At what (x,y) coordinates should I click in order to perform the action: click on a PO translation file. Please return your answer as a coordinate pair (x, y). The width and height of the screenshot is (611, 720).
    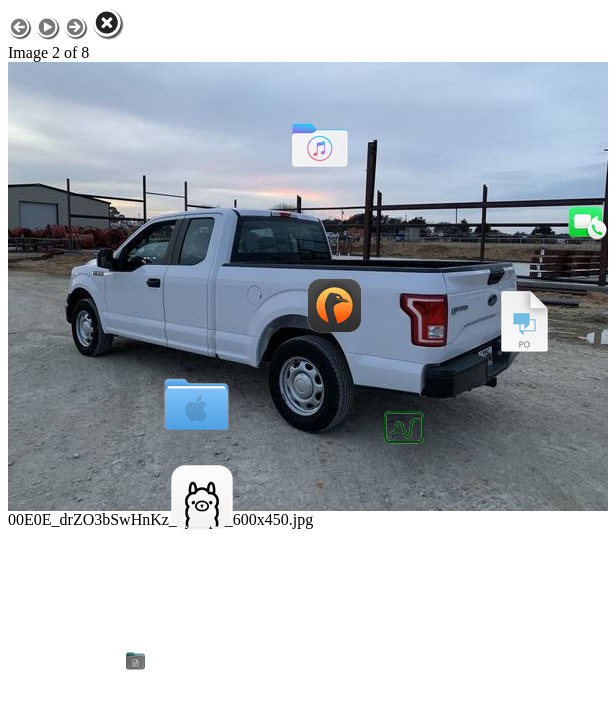
    Looking at the image, I should click on (524, 322).